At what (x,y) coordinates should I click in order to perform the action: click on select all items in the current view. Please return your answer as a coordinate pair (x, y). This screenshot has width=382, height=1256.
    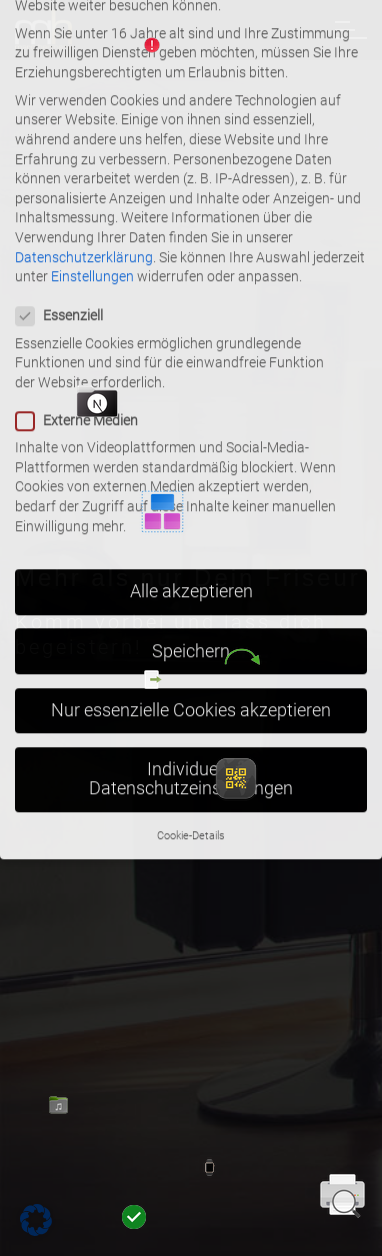
    Looking at the image, I should click on (162, 511).